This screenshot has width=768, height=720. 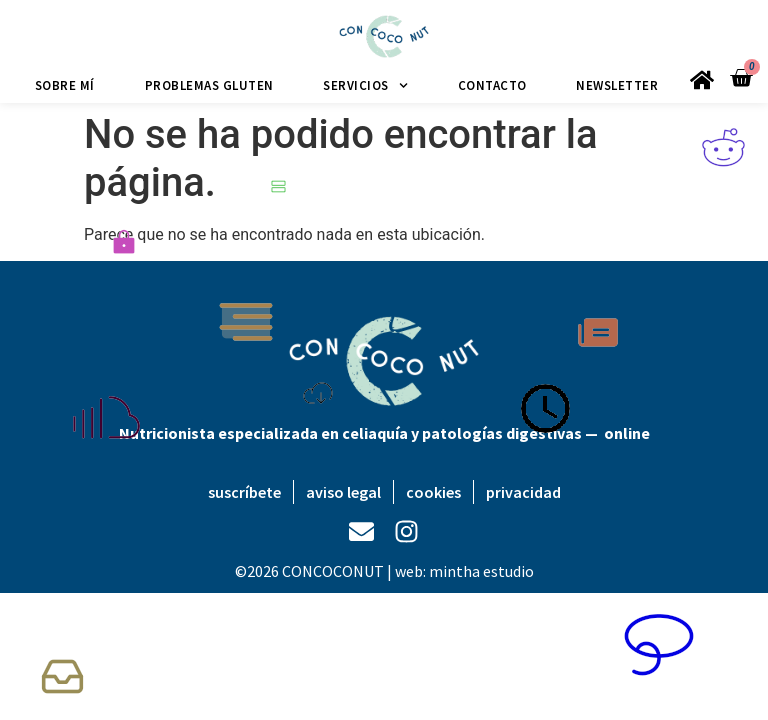 I want to click on use lasso selection tool, so click(x=659, y=641).